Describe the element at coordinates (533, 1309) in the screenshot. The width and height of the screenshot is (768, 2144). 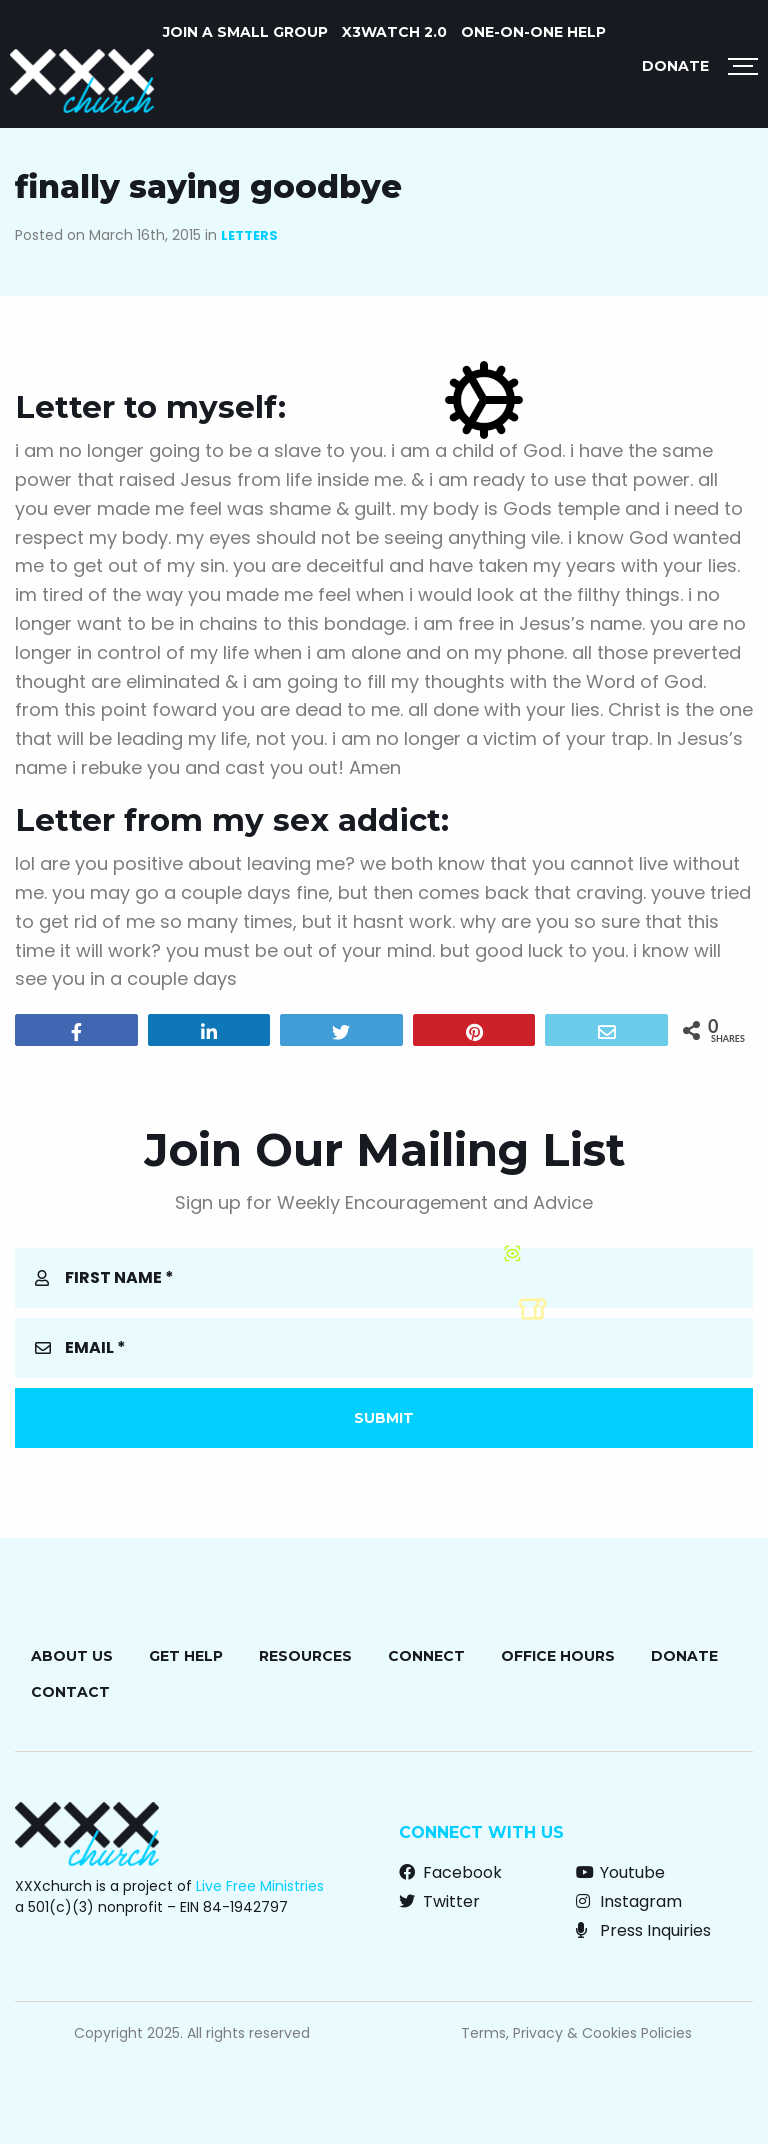
I see `access bakery or bread-related content` at that location.